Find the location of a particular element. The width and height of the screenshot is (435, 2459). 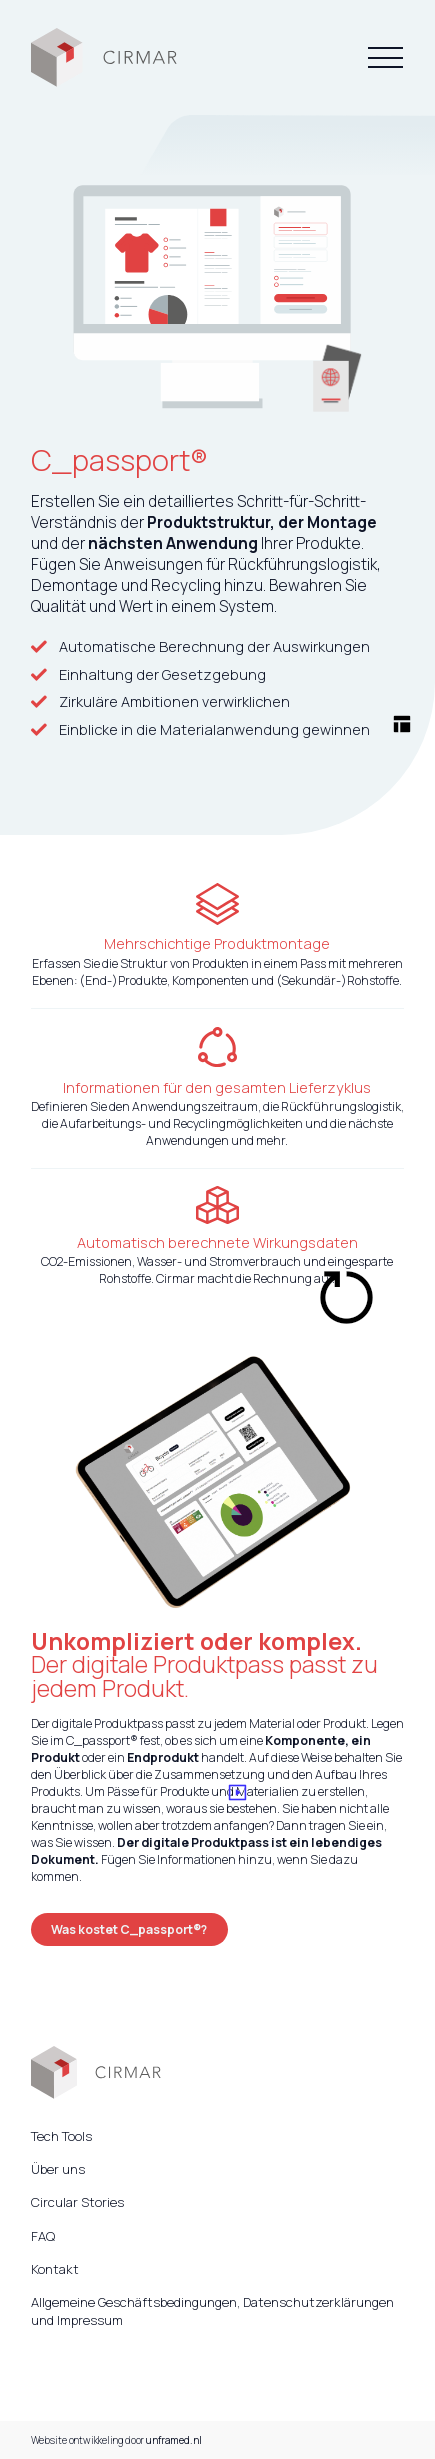

switch to header and sidebar layout view is located at coordinates (402, 724).